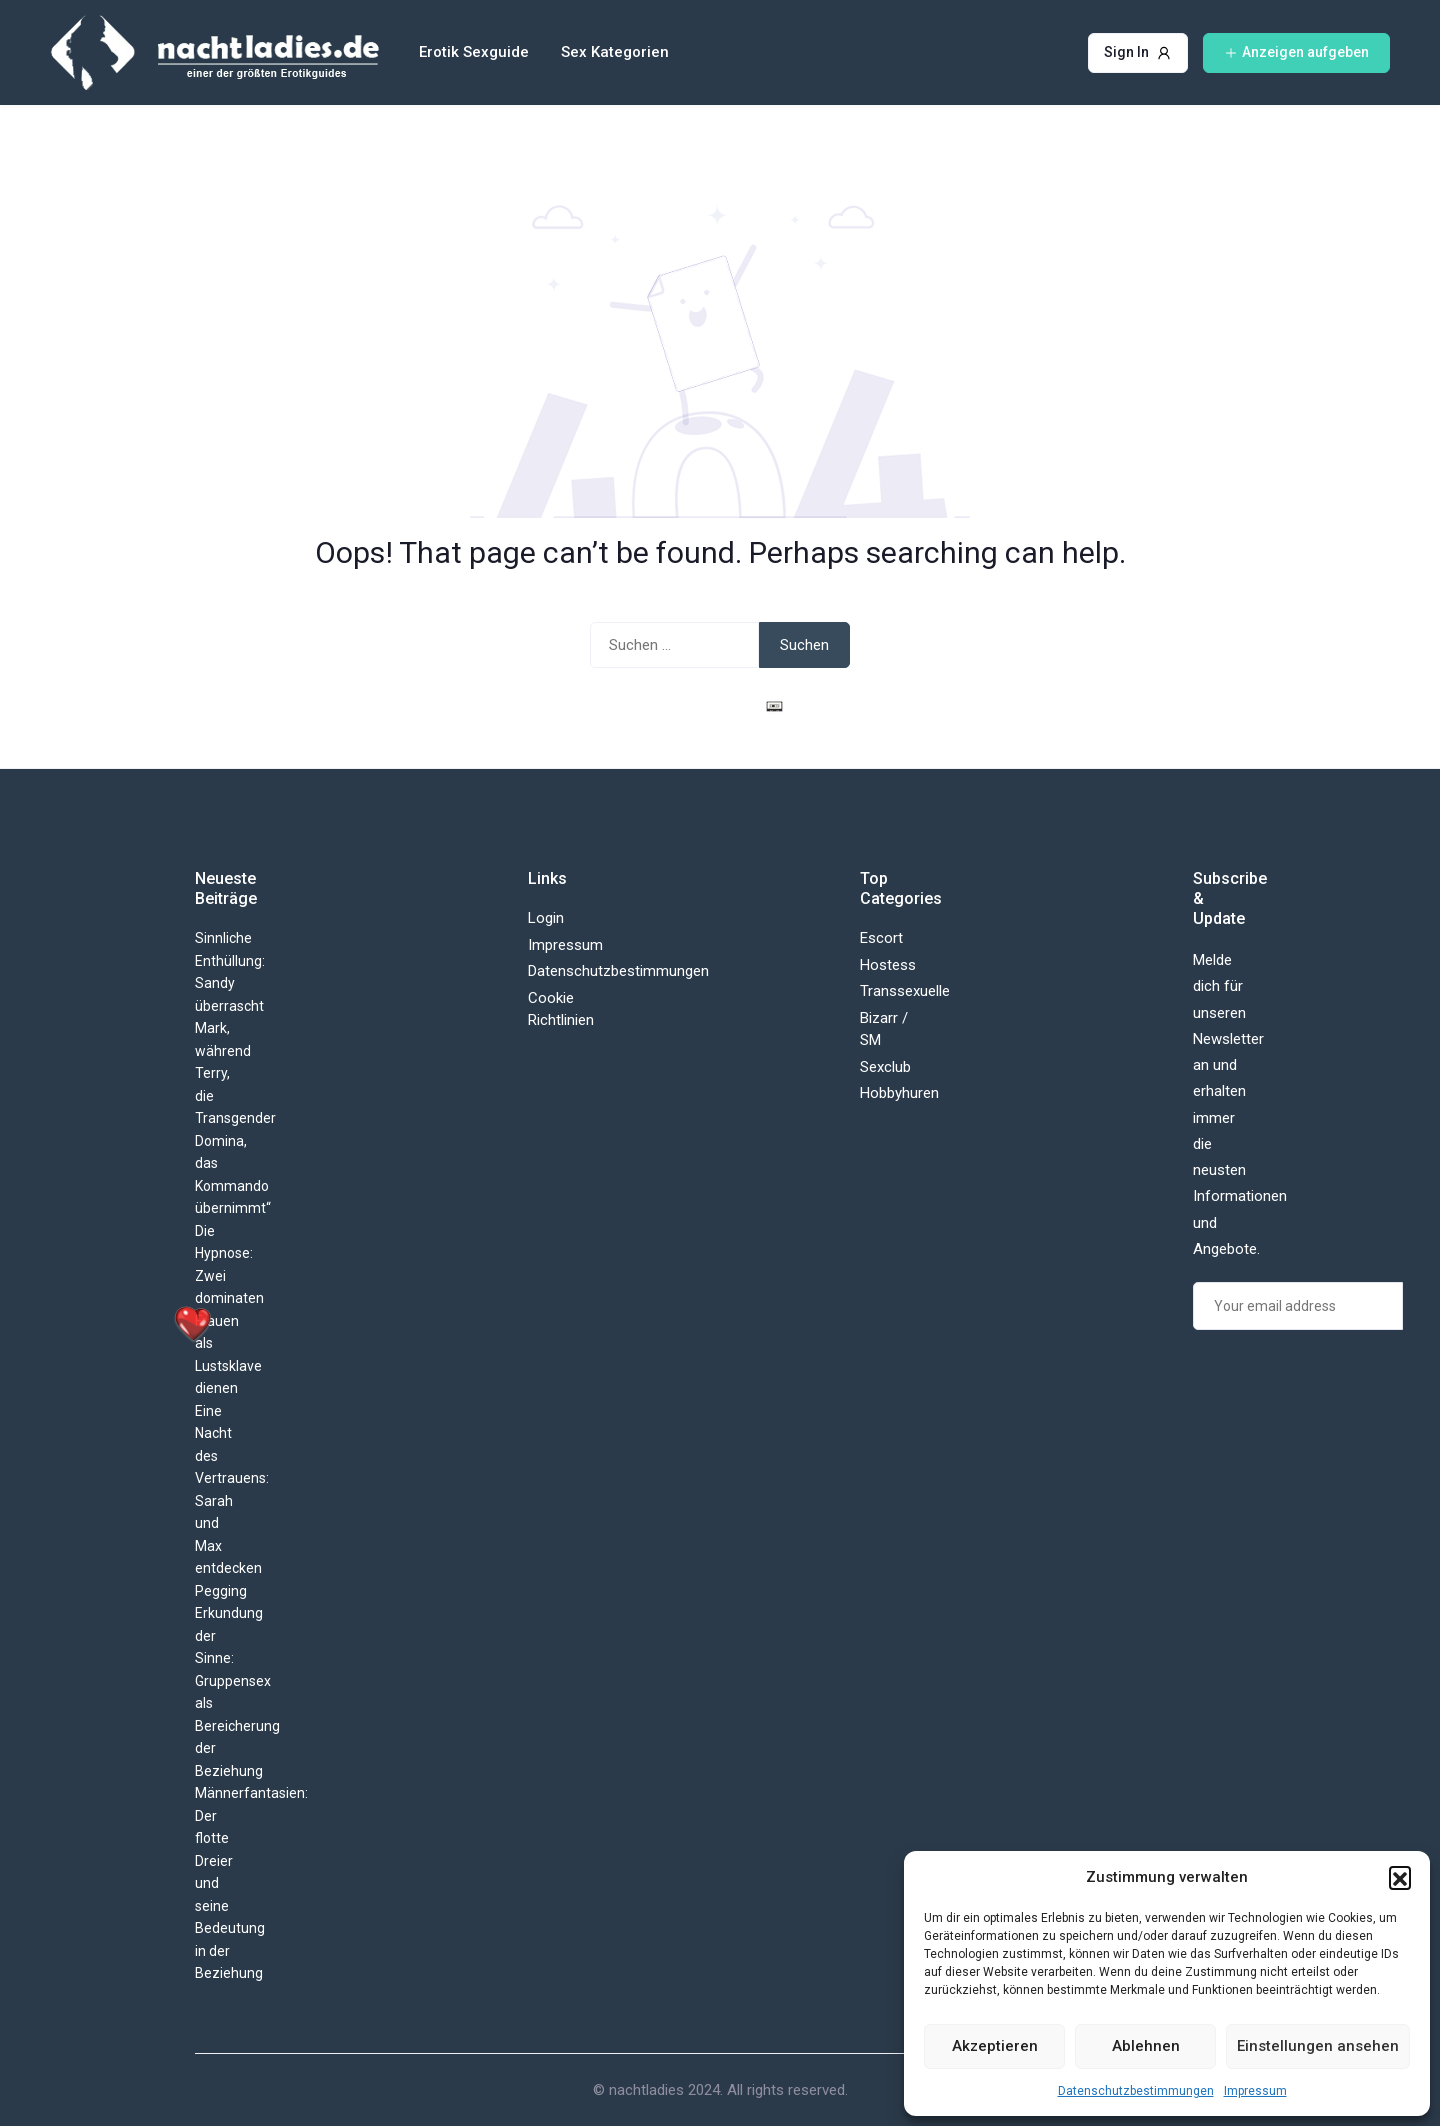 This screenshot has width=1440, height=2126. Describe the element at coordinates (194, 1324) in the screenshot. I see `access your favorite items` at that location.